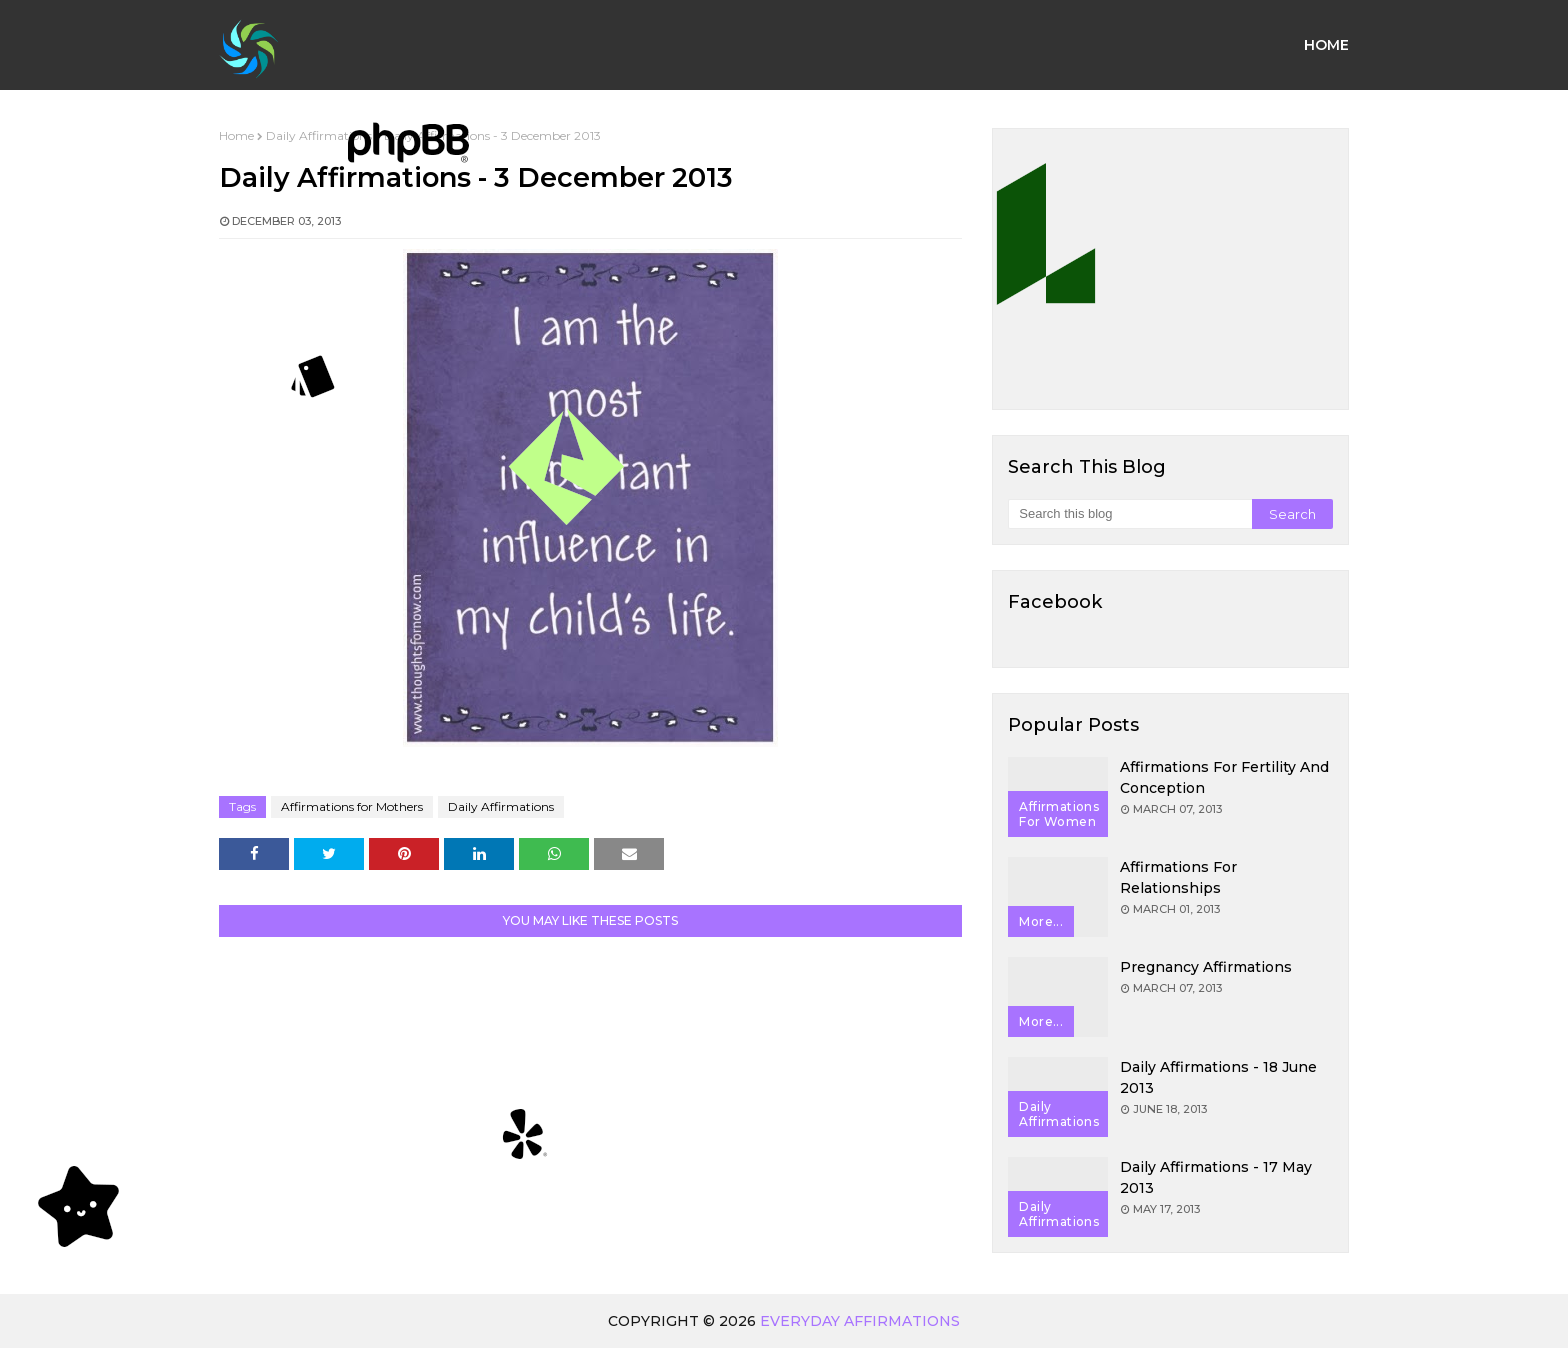 The image size is (1568, 1348). Describe the element at coordinates (78, 1206) in the screenshot. I see `gleam programming language logo` at that location.